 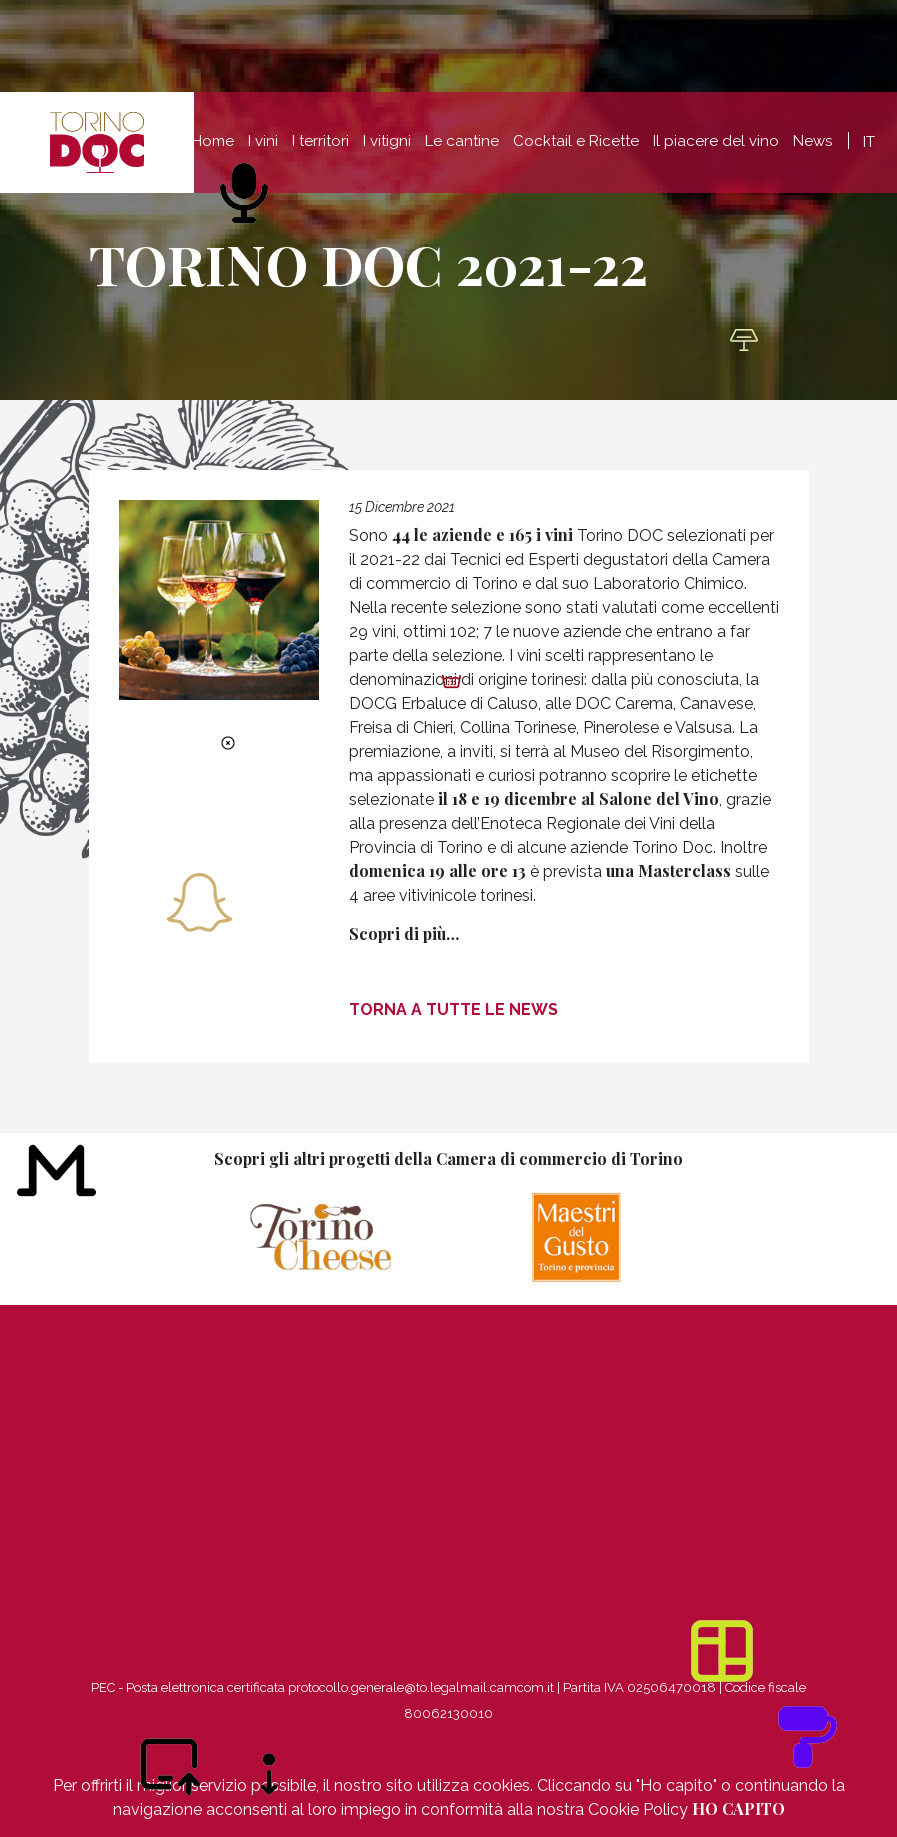 What do you see at coordinates (244, 193) in the screenshot?
I see `unmute your microphone` at bounding box center [244, 193].